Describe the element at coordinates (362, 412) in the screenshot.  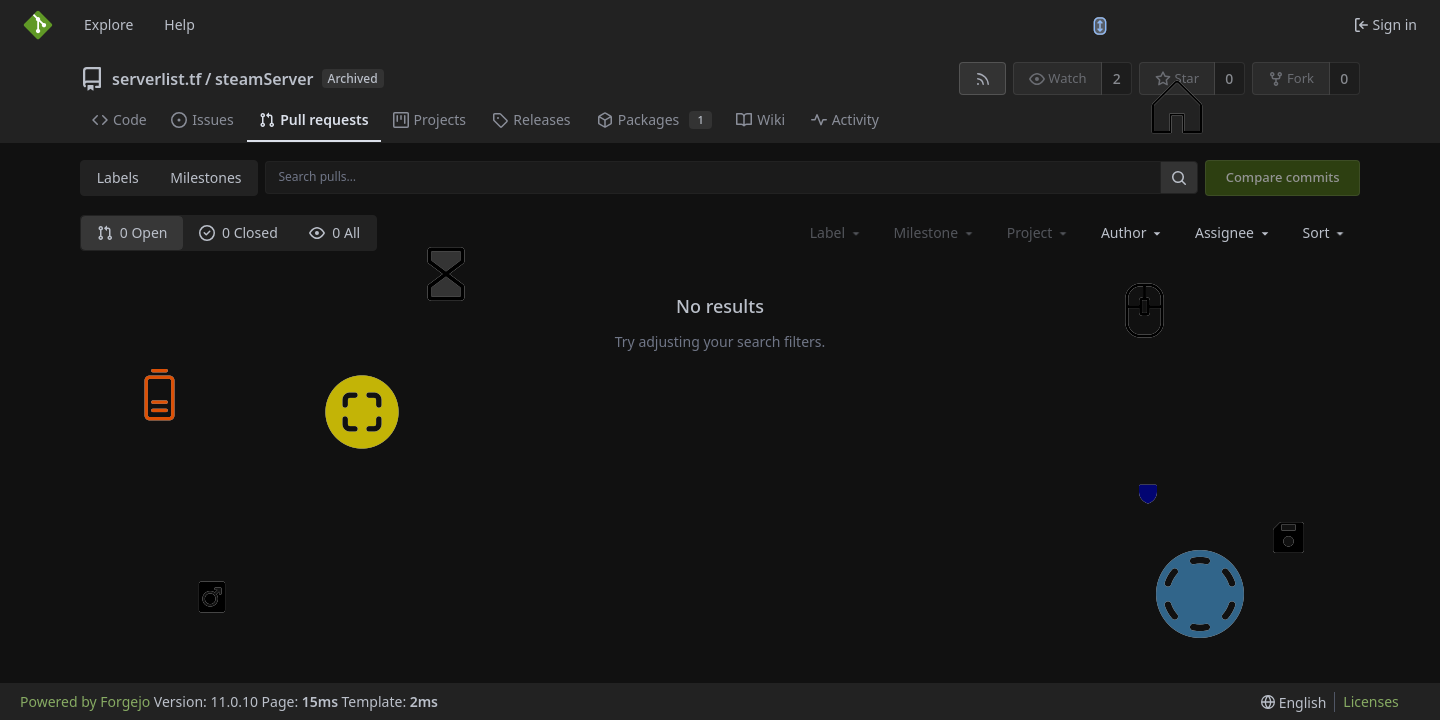
I see `tap to scan a QR code or barcode` at that location.